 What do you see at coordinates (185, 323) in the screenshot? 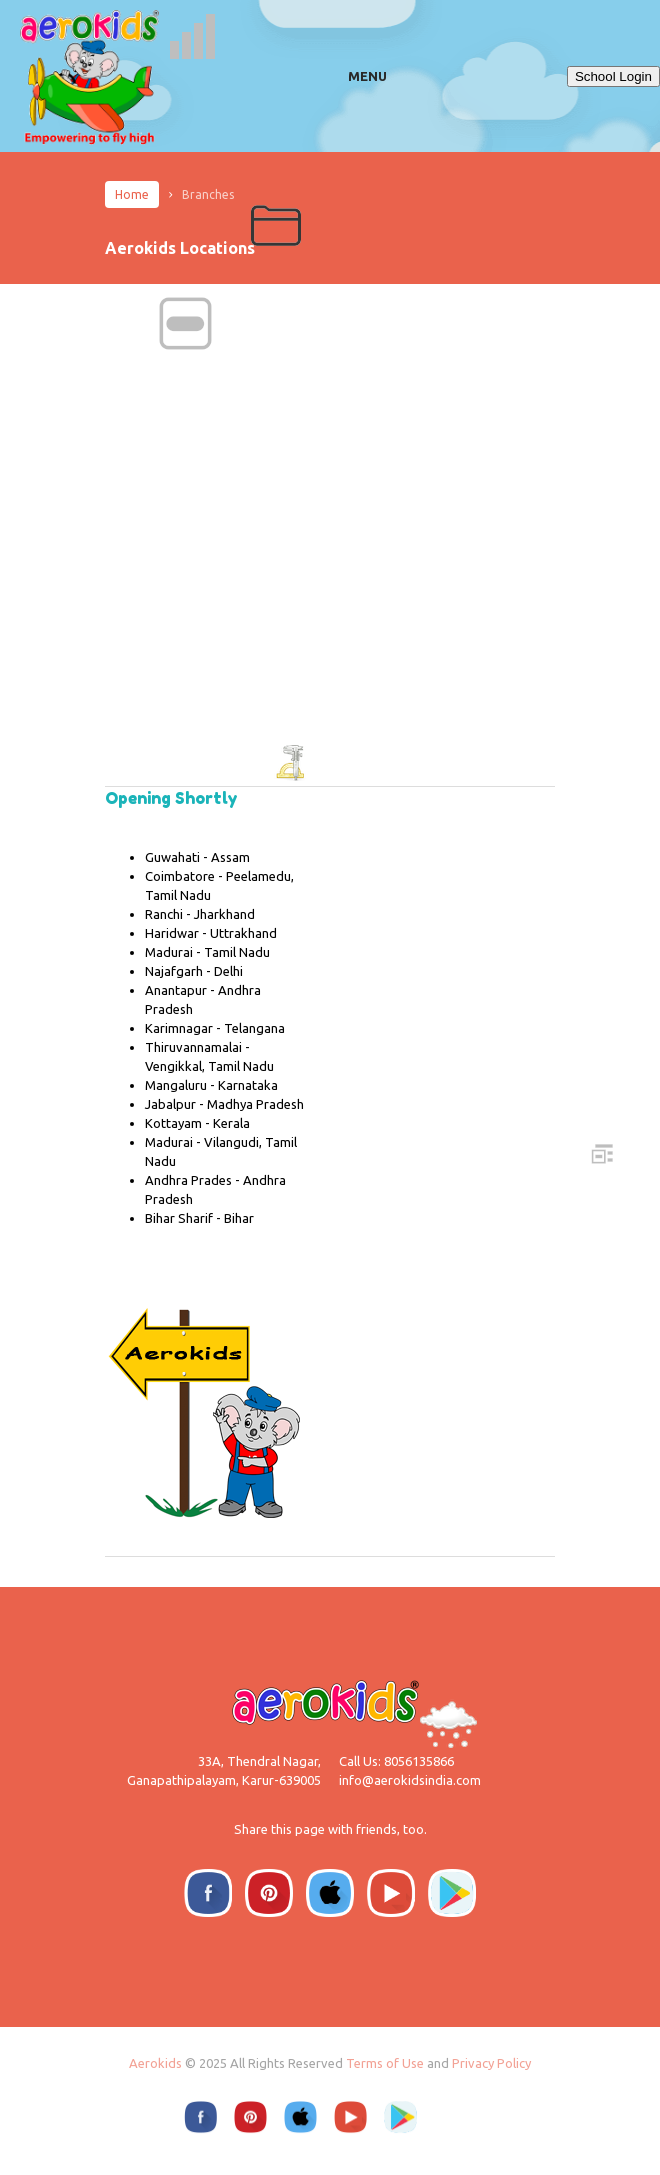
I see `indicates a partially selected or indeterminate checkbox state` at bounding box center [185, 323].